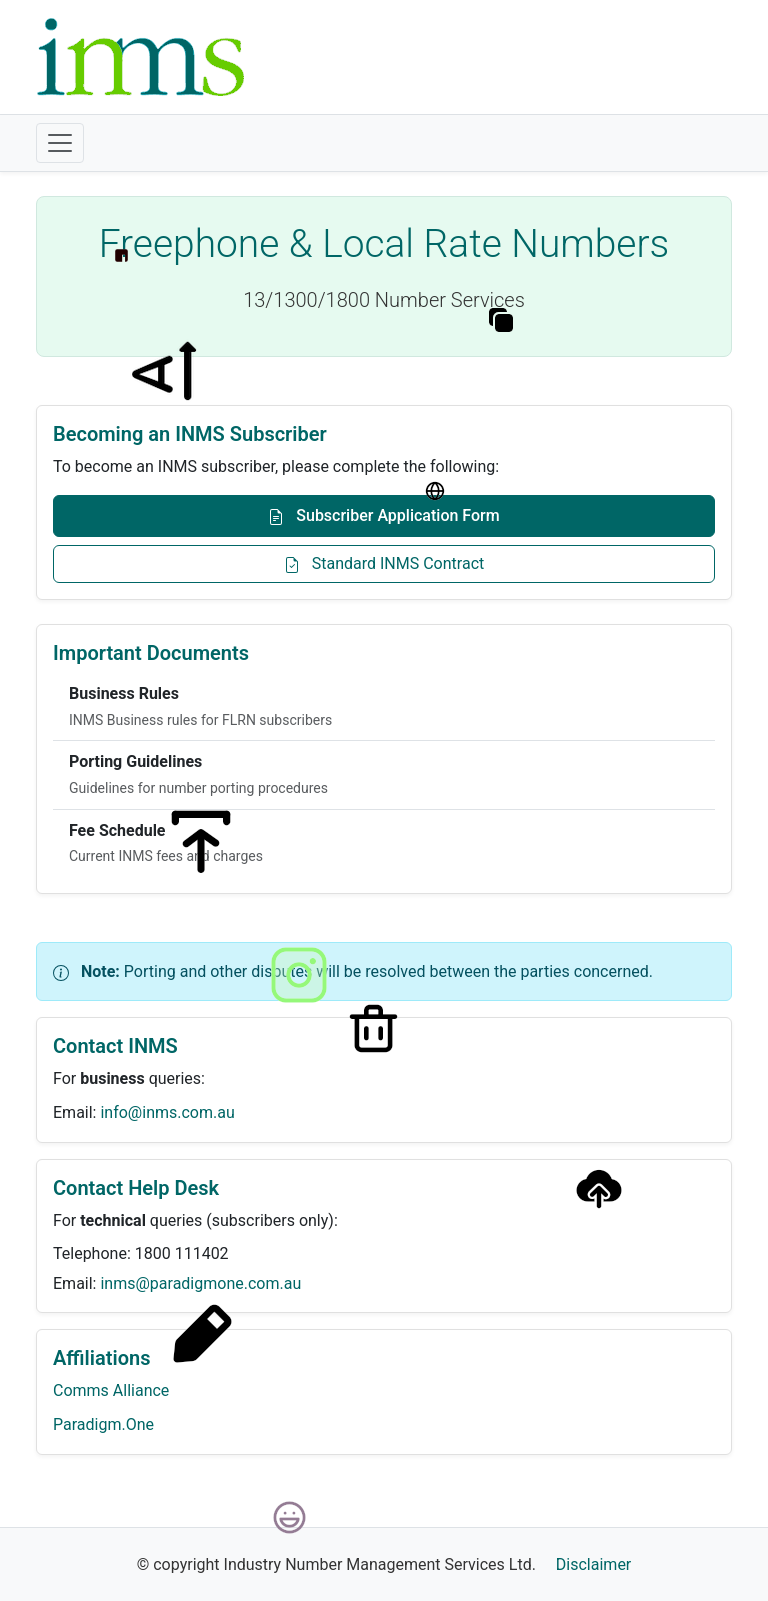 This screenshot has width=768, height=1601. What do you see at coordinates (165, 370) in the screenshot?
I see `rotate text orientation upward` at bounding box center [165, 370].